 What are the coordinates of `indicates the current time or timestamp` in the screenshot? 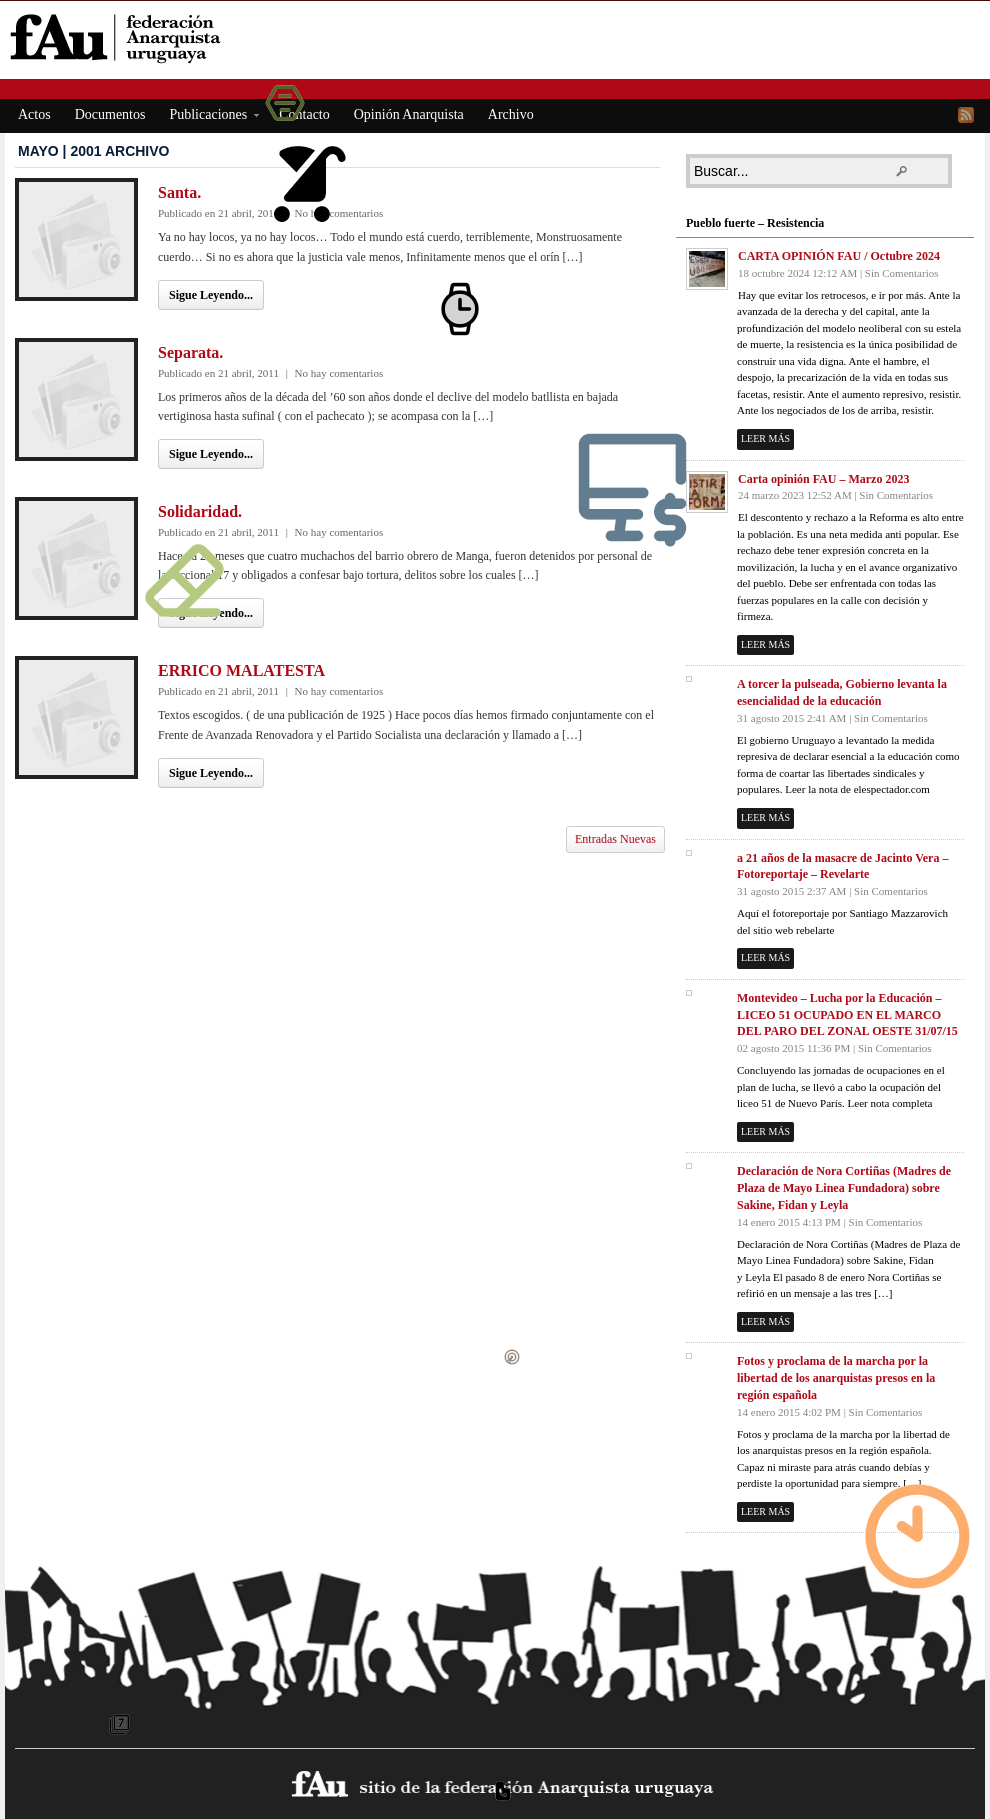 It's located at (917, 1536).